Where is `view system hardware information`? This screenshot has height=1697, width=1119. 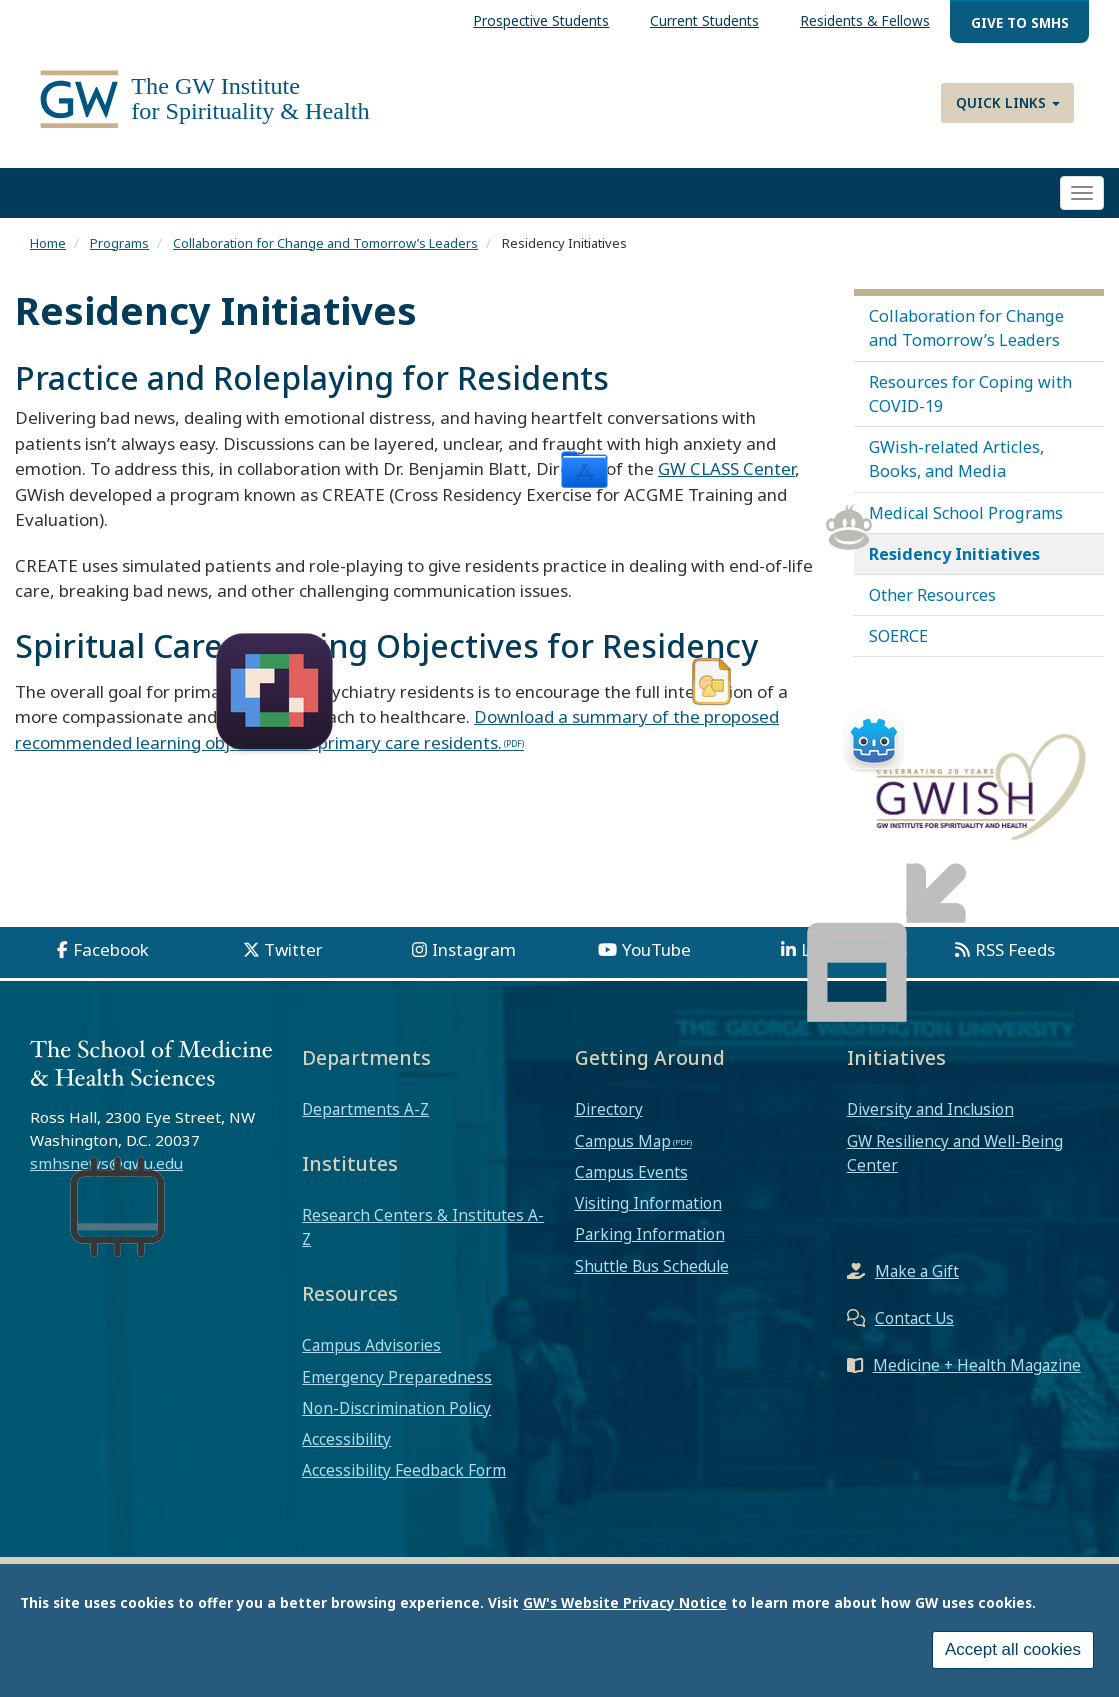
view system hardware information is located at coordinates (117, 1203).